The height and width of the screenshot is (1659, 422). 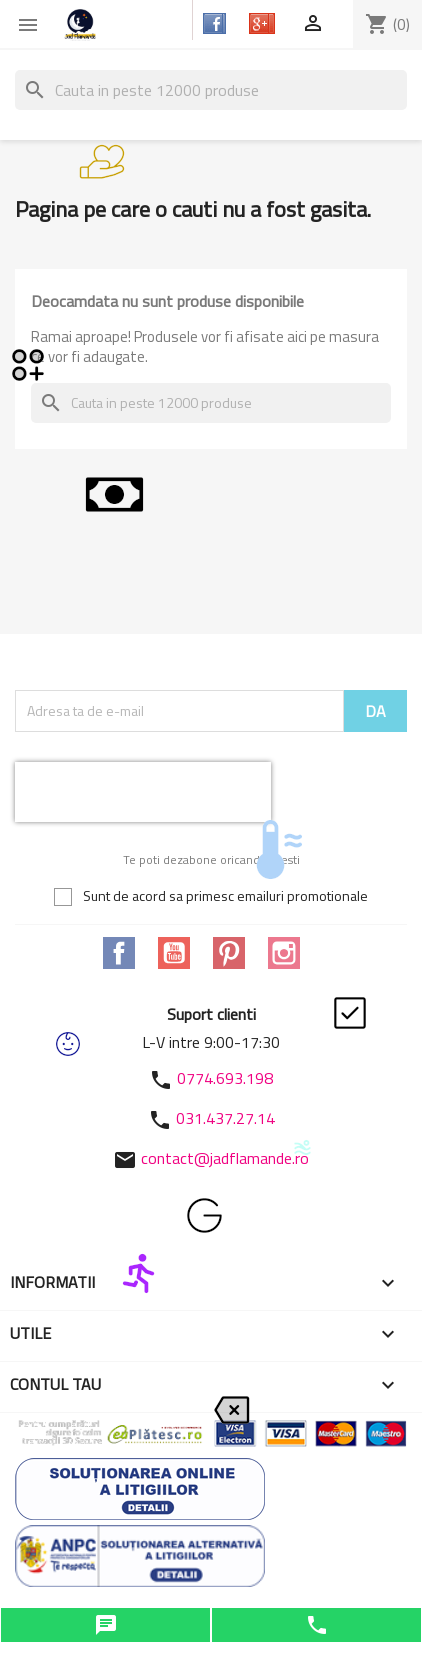 What do you see at coordinates (114, 494) in the screenshot?
I see `view your account balance` at bounding box center [114, 494].